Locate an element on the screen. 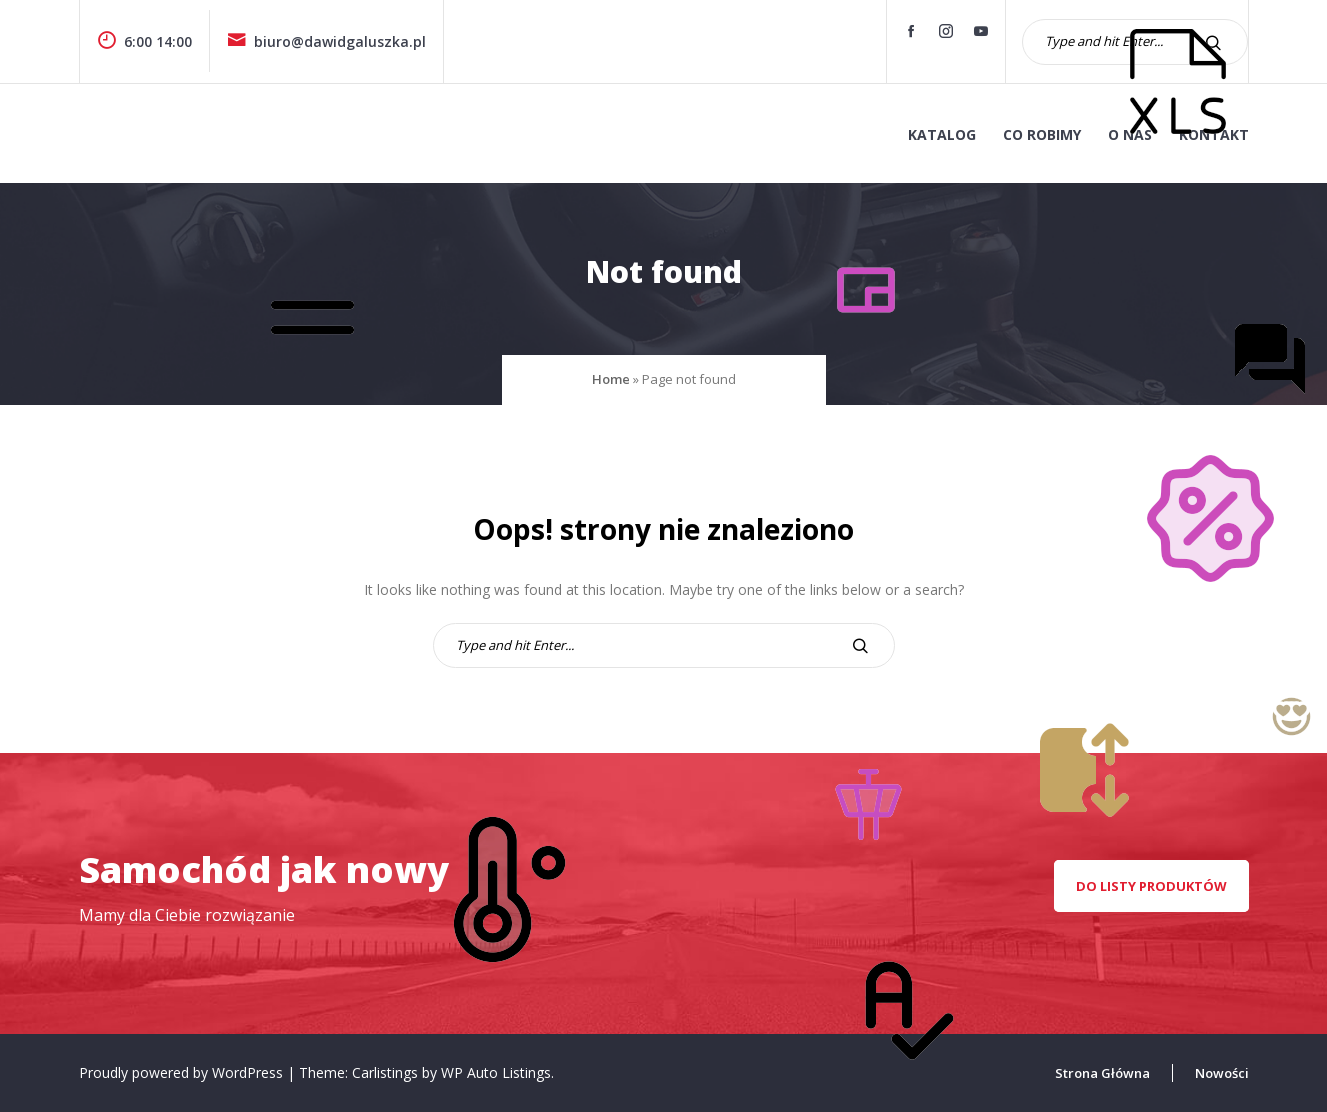 The image size is (1327, 1112). enable spellcheck for text input is located at coordinates (907, 1008).